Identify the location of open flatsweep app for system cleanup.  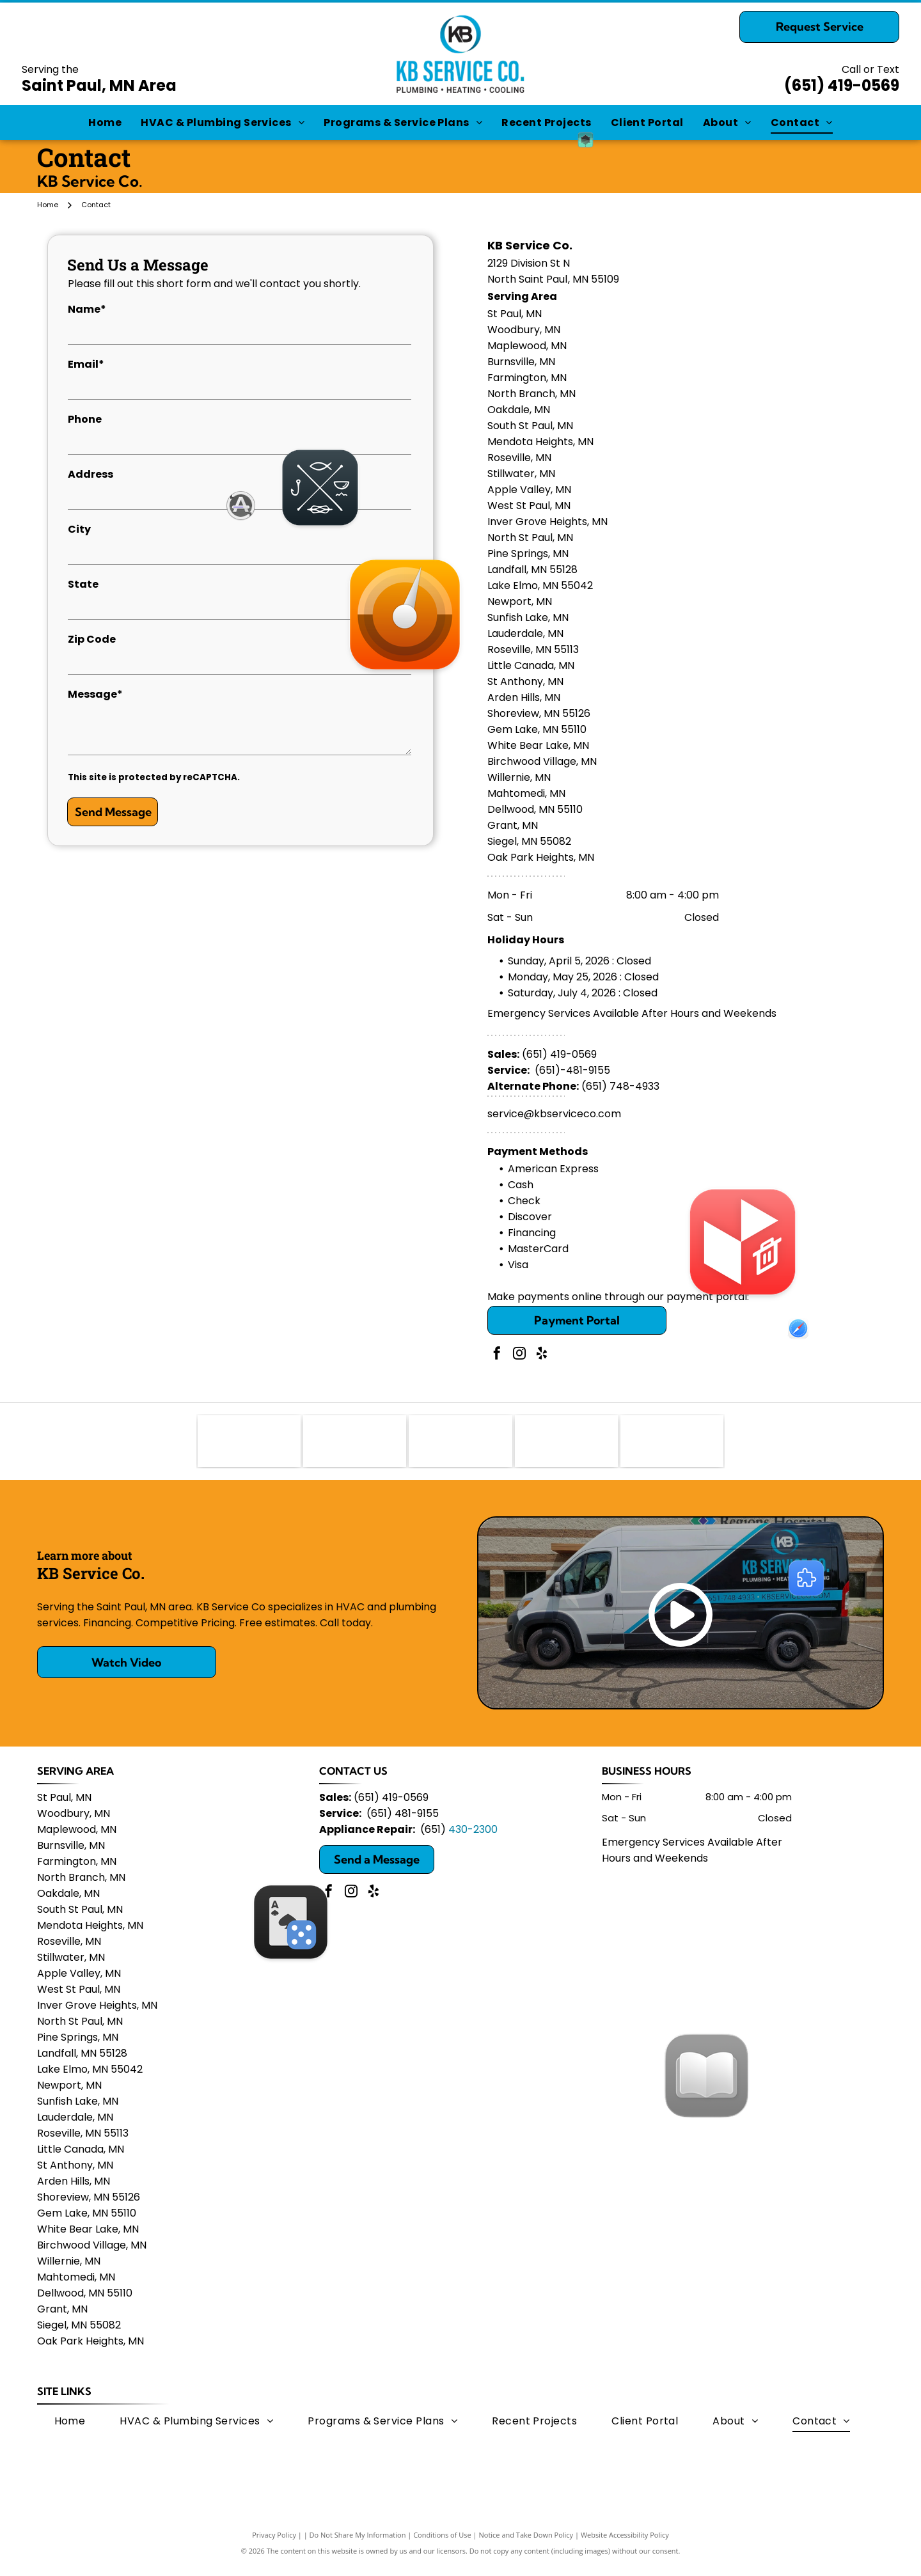
(743, 1242).